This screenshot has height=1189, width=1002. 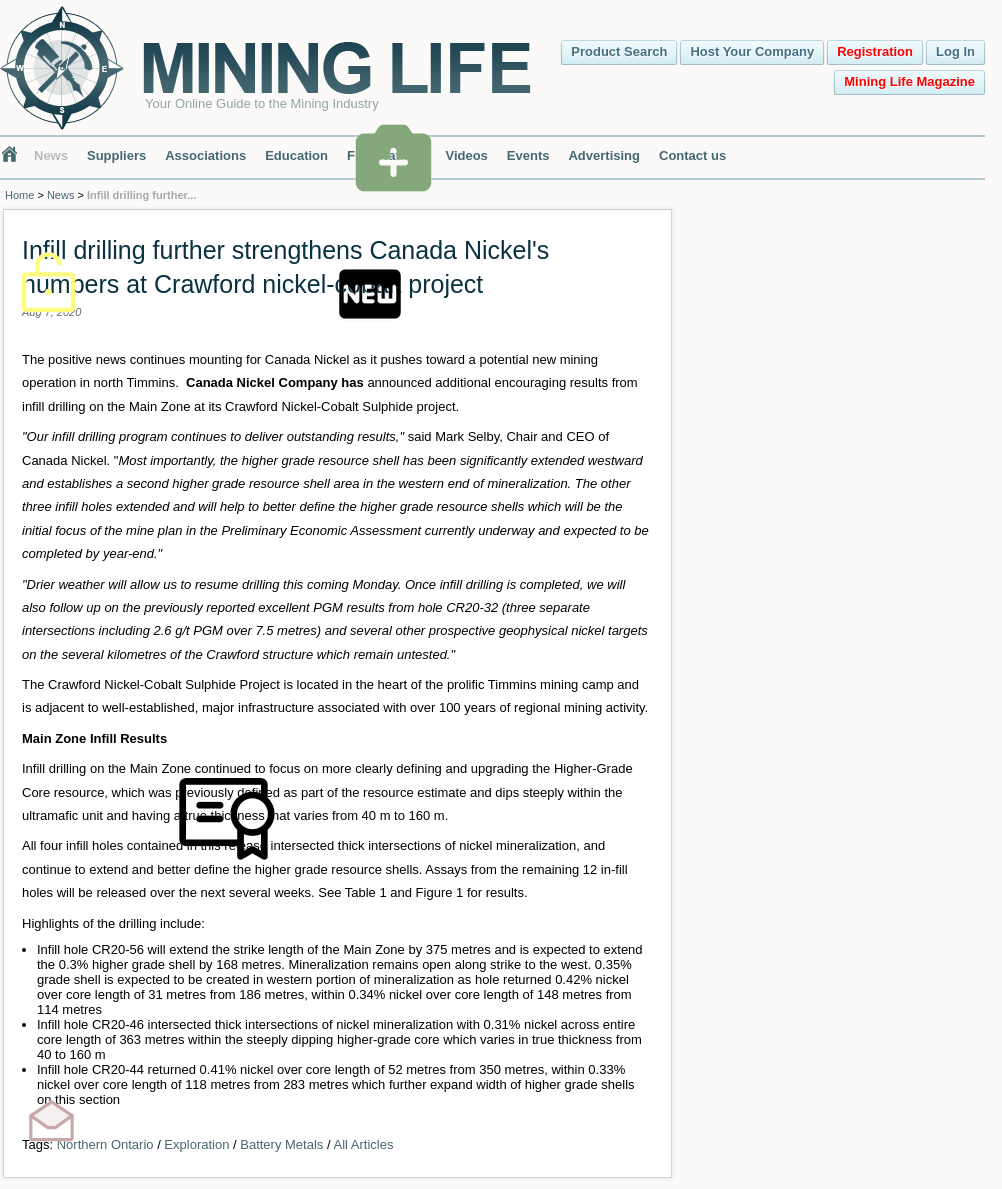 I want to click on view certification or credentials, so click(x=223, y=815).